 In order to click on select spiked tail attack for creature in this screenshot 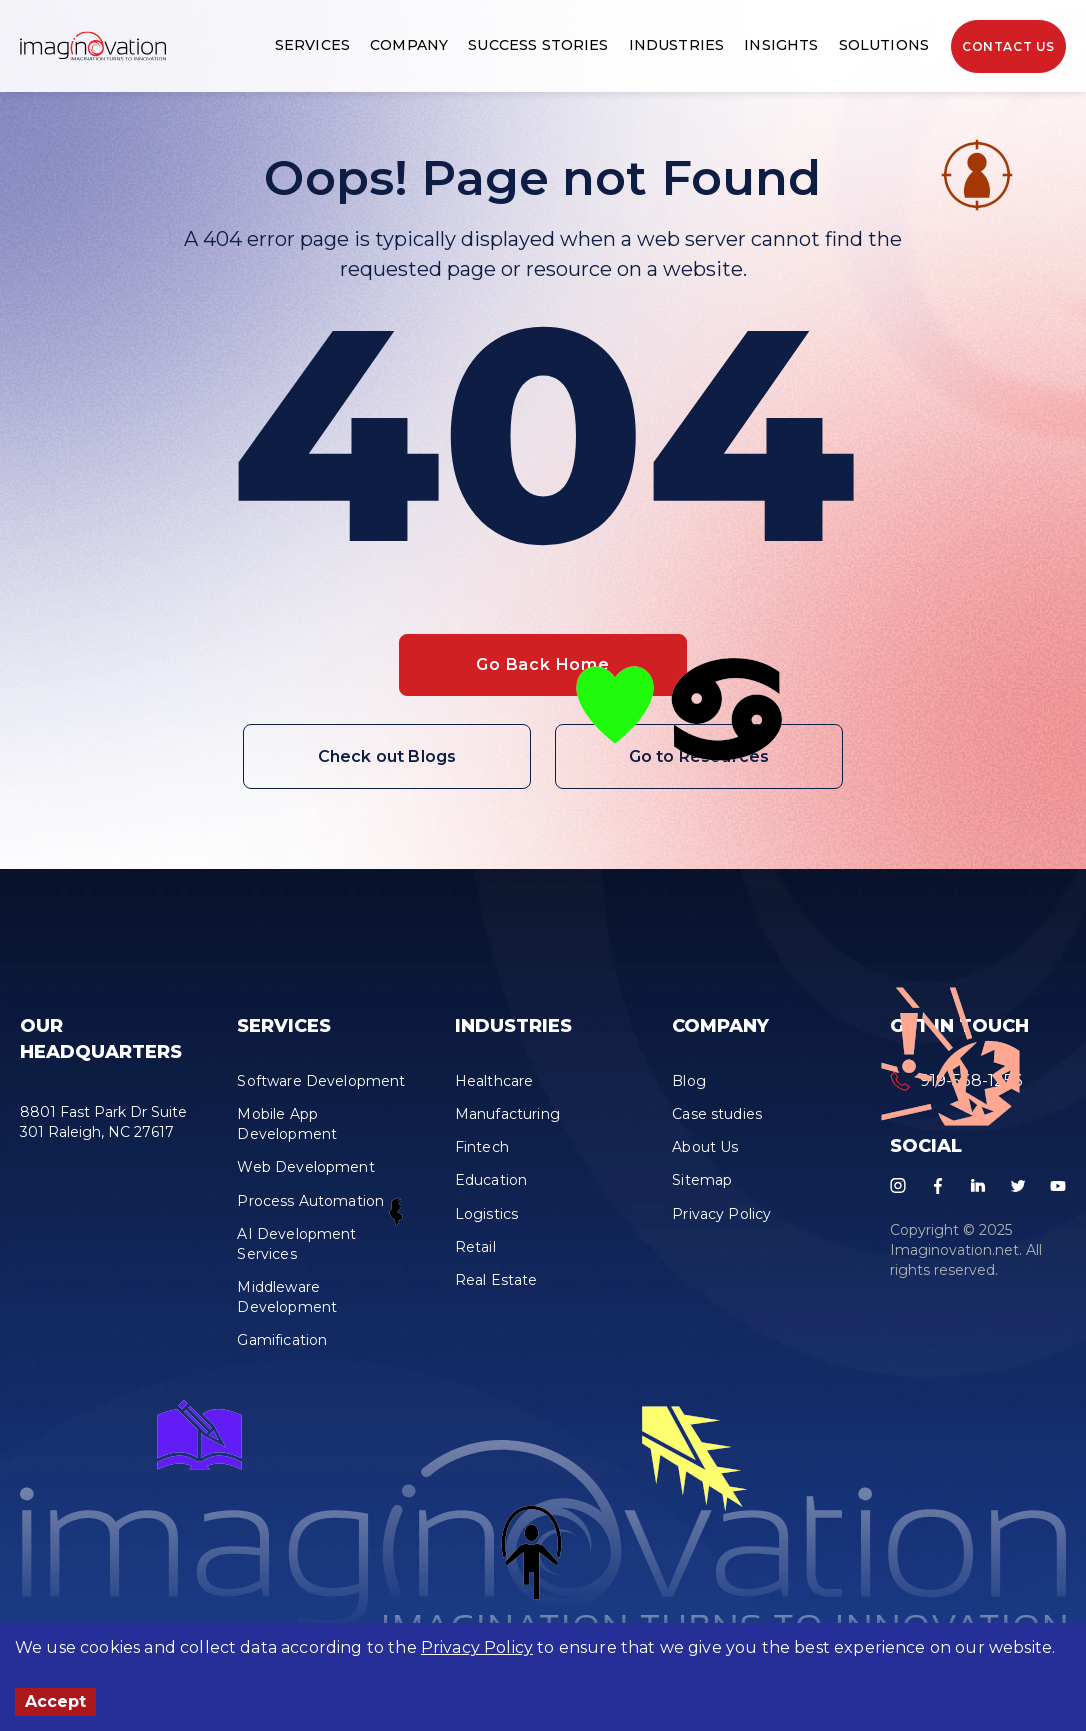, I will do `click(693, 1458)`.